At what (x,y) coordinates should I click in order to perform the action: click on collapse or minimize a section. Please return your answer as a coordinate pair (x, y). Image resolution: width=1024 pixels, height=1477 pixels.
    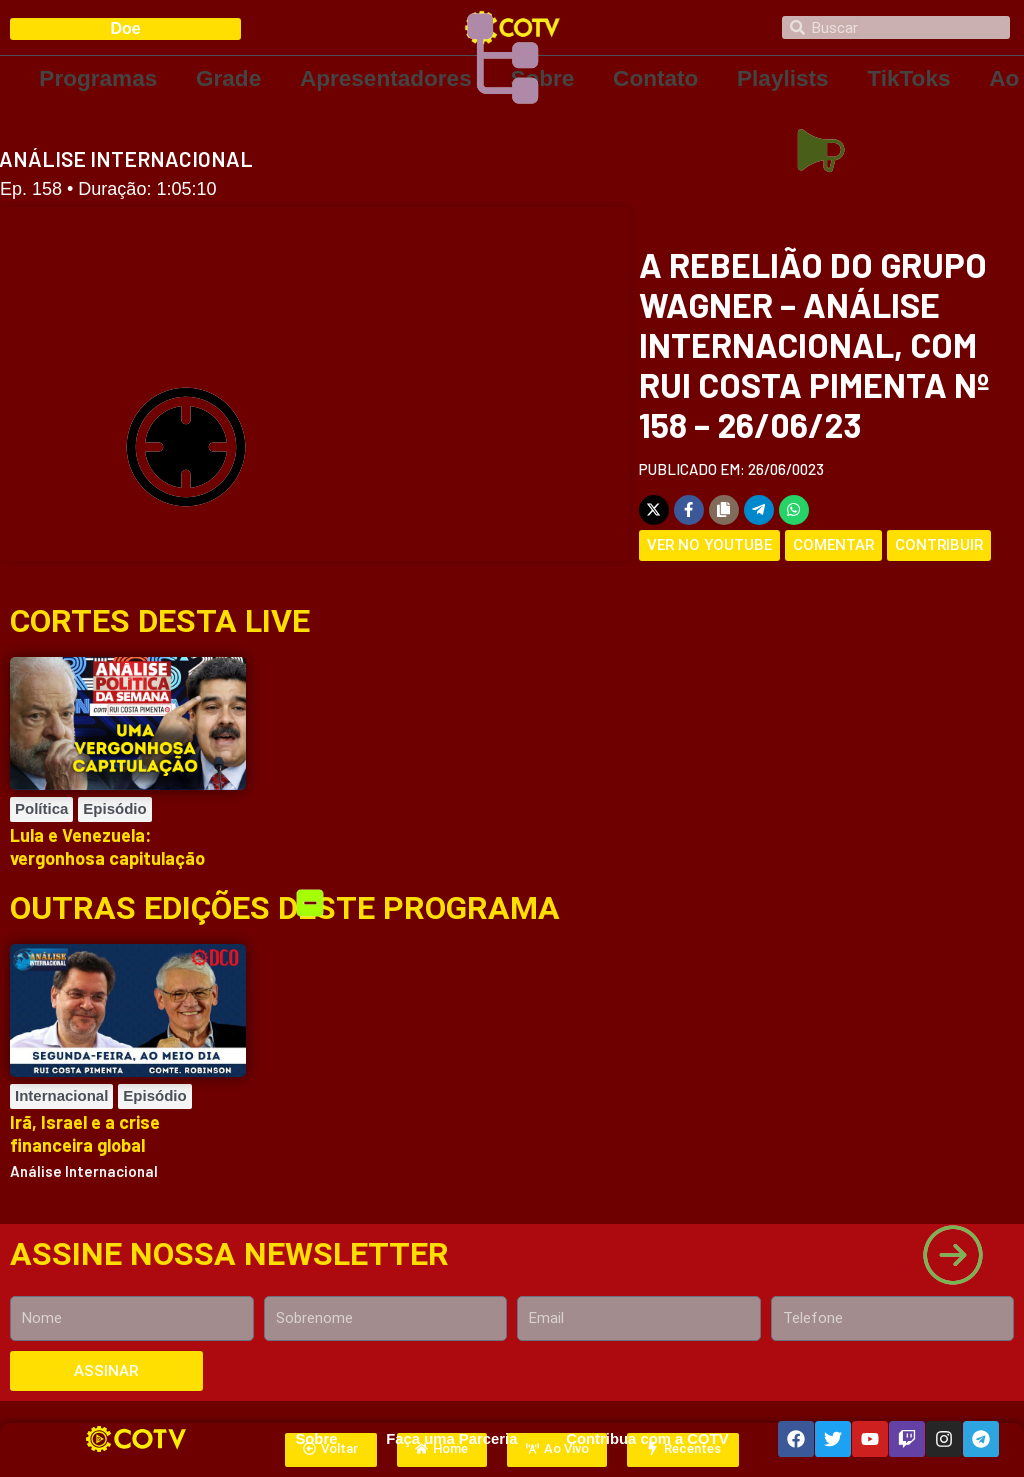
    Looking at the image, I should click on (310, 903).